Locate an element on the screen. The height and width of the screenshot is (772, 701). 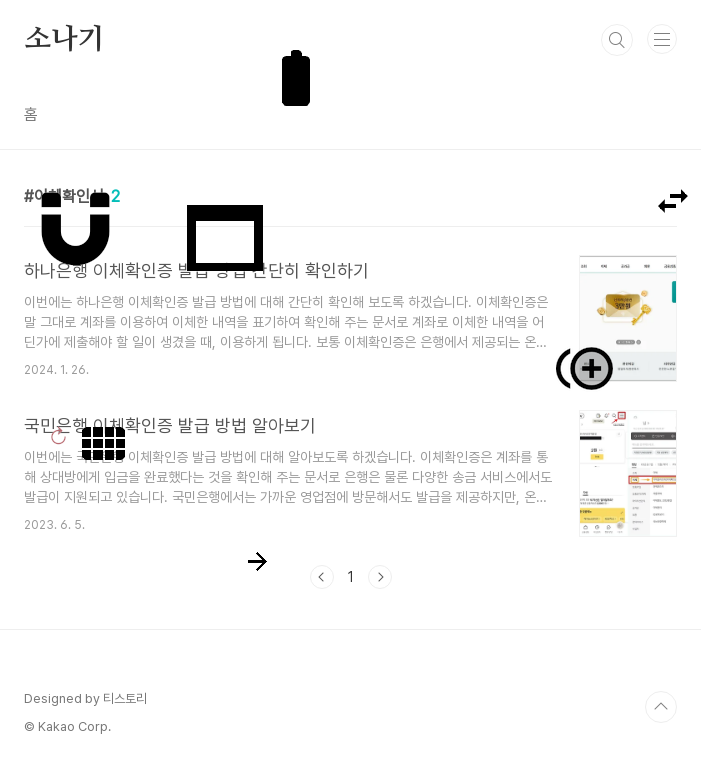
open a web page or browser window is located at coordinates (225, 238).